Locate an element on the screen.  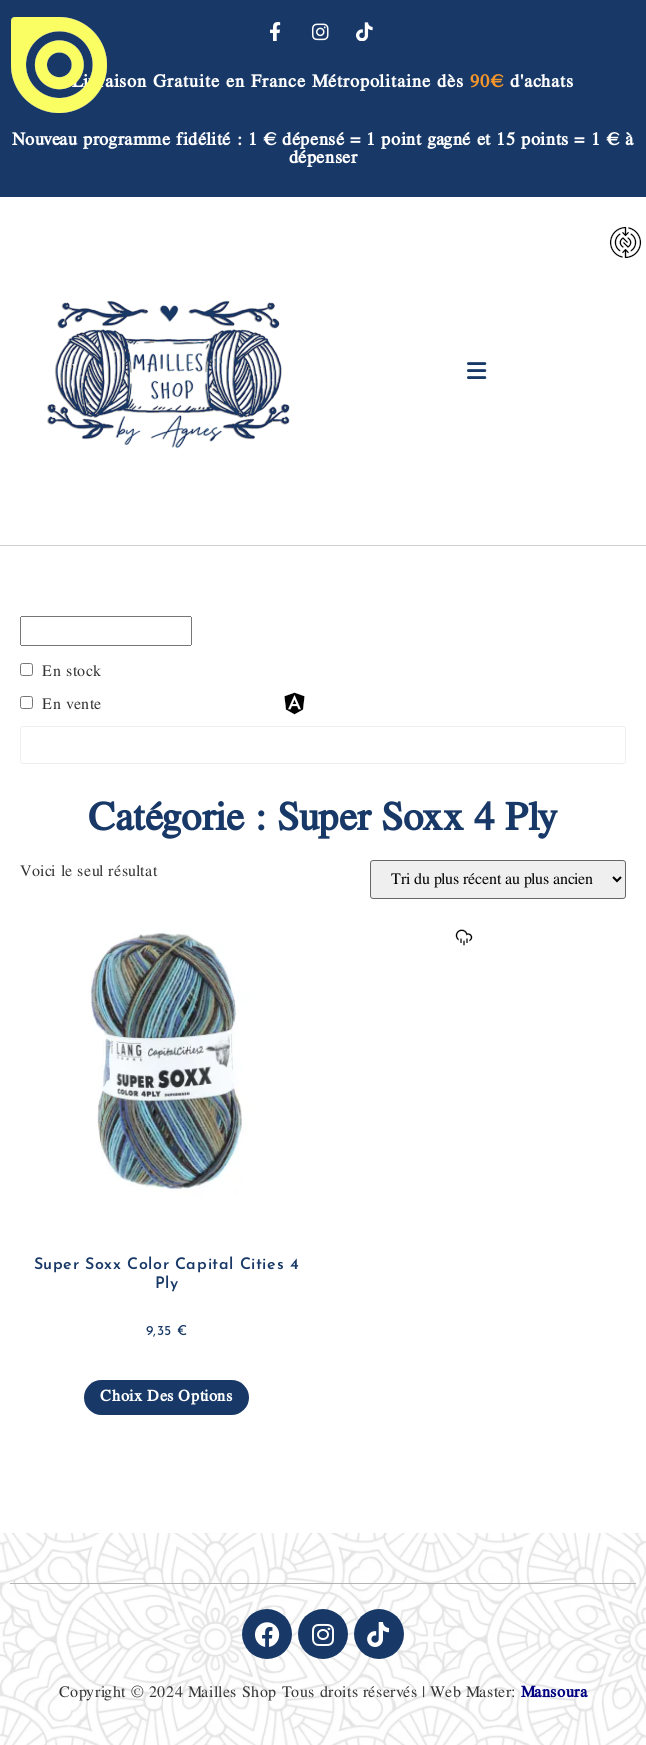
angular framework logo is located at coordinates (294, 703).